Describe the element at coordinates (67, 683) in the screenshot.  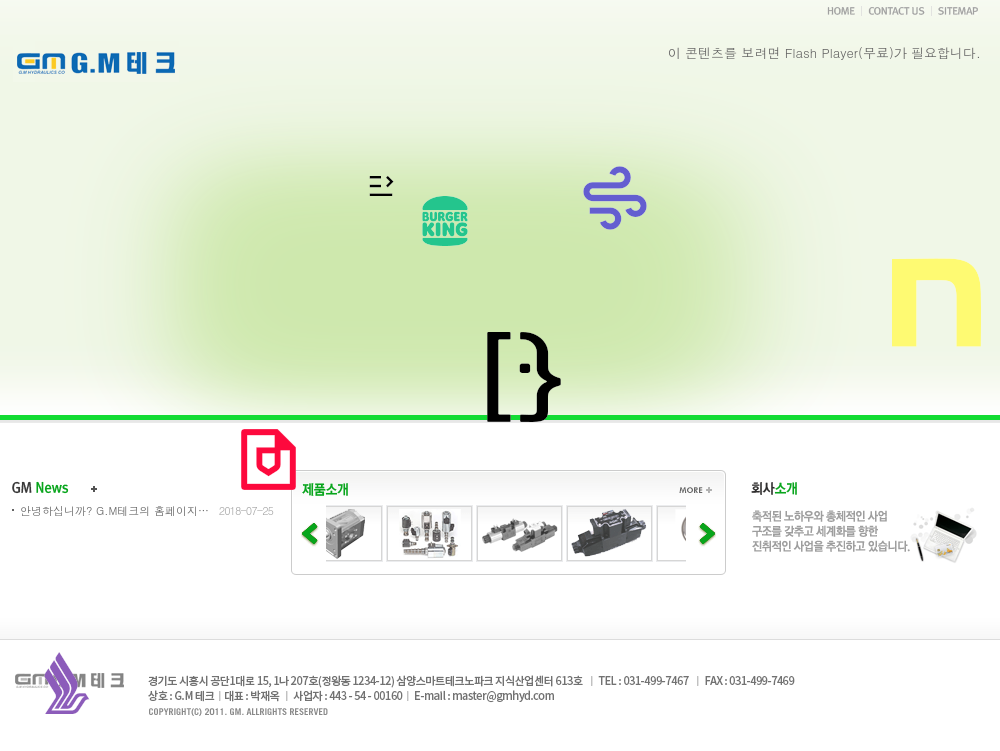
I see `Singapore Airlines app or website` at that location.